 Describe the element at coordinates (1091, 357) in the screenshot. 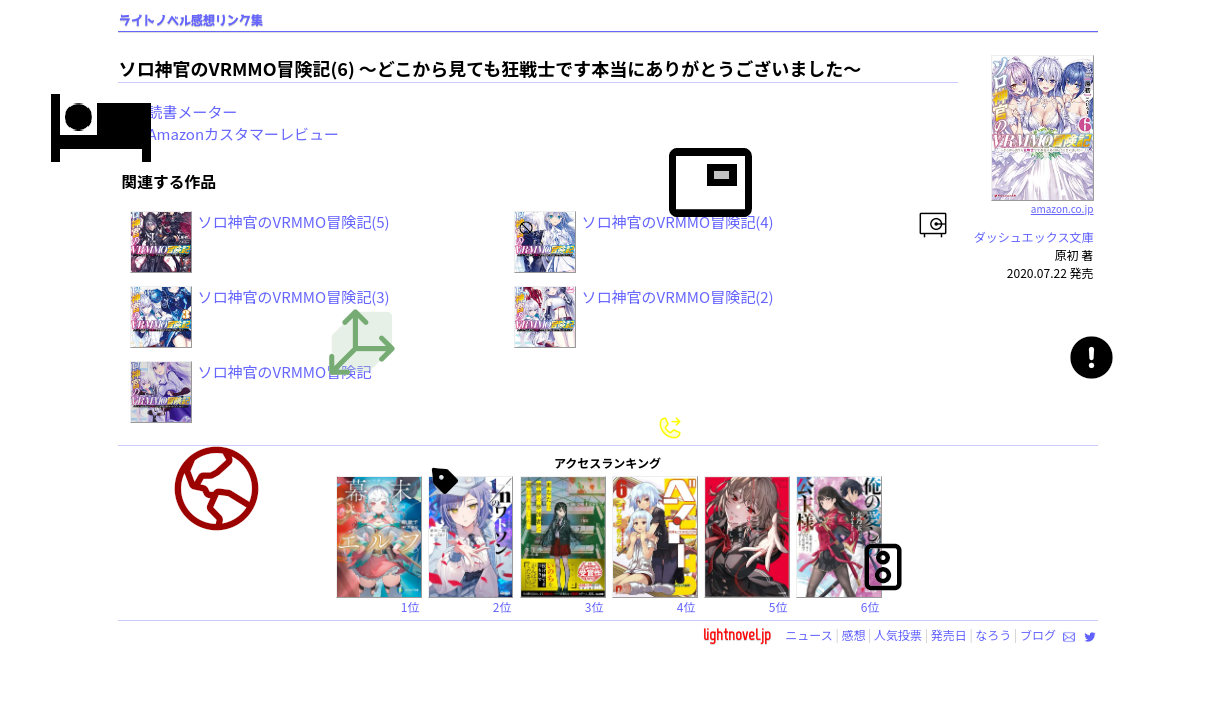

I see `indicates a warning or alert requiring attention` at that location.